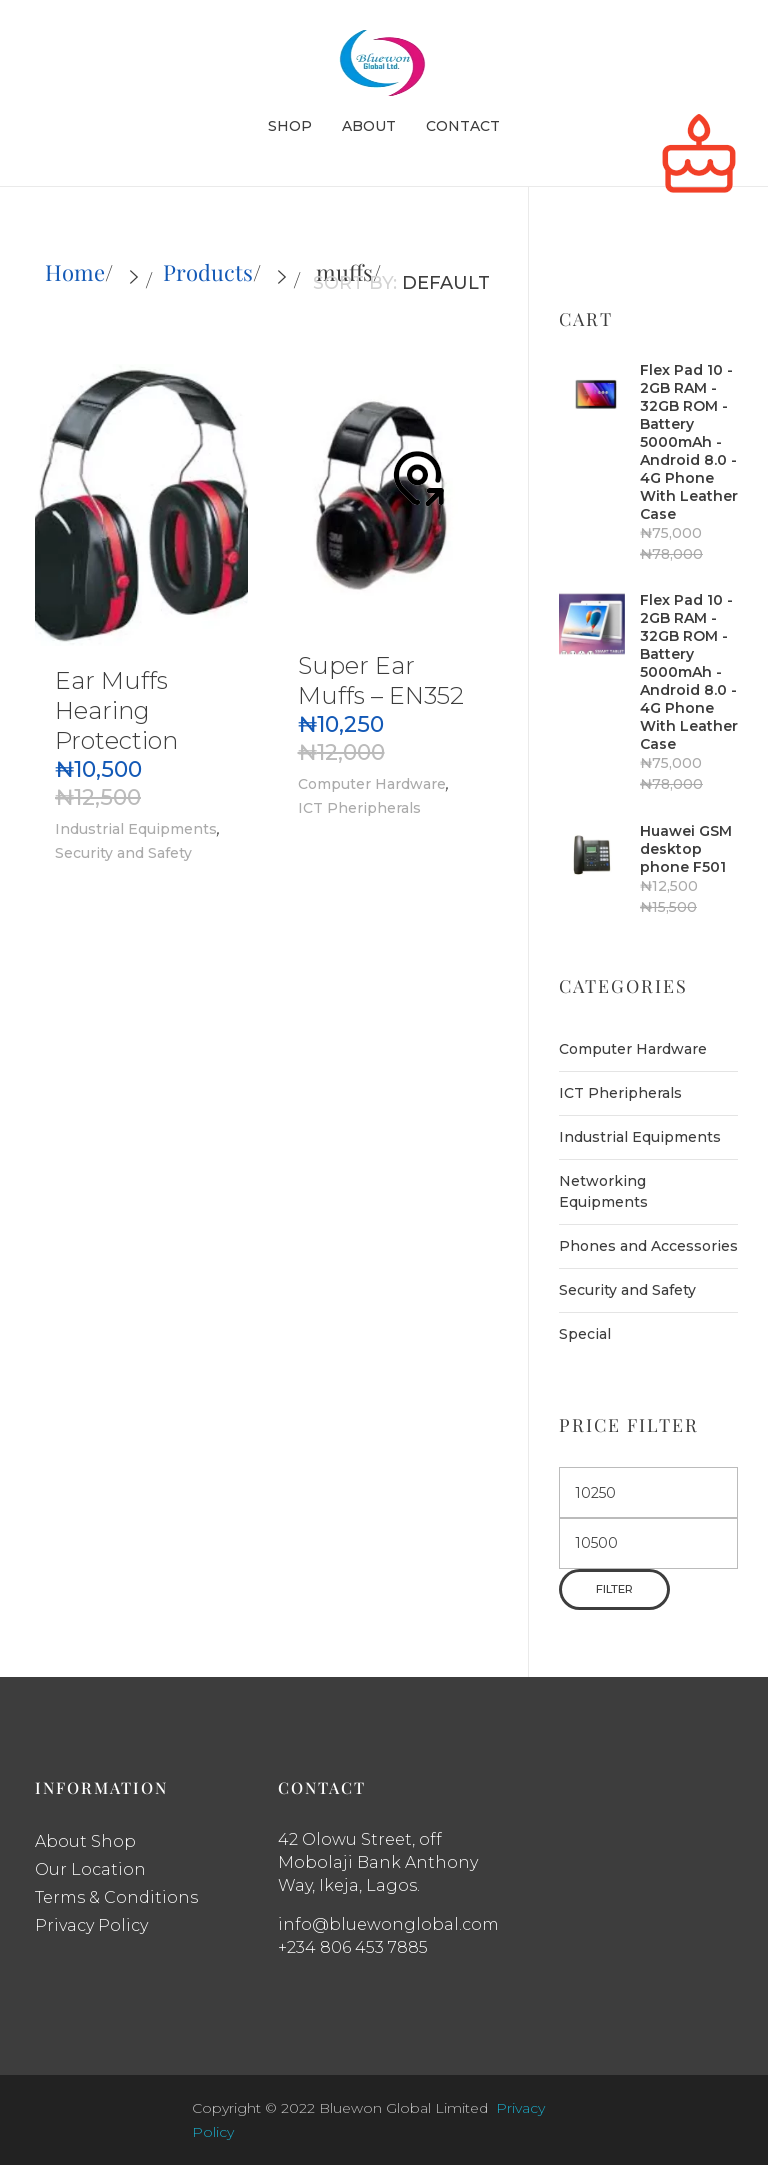  Describe the element at coordinates (417, 477) in the screenshot. I see `share a location with others` at that location.